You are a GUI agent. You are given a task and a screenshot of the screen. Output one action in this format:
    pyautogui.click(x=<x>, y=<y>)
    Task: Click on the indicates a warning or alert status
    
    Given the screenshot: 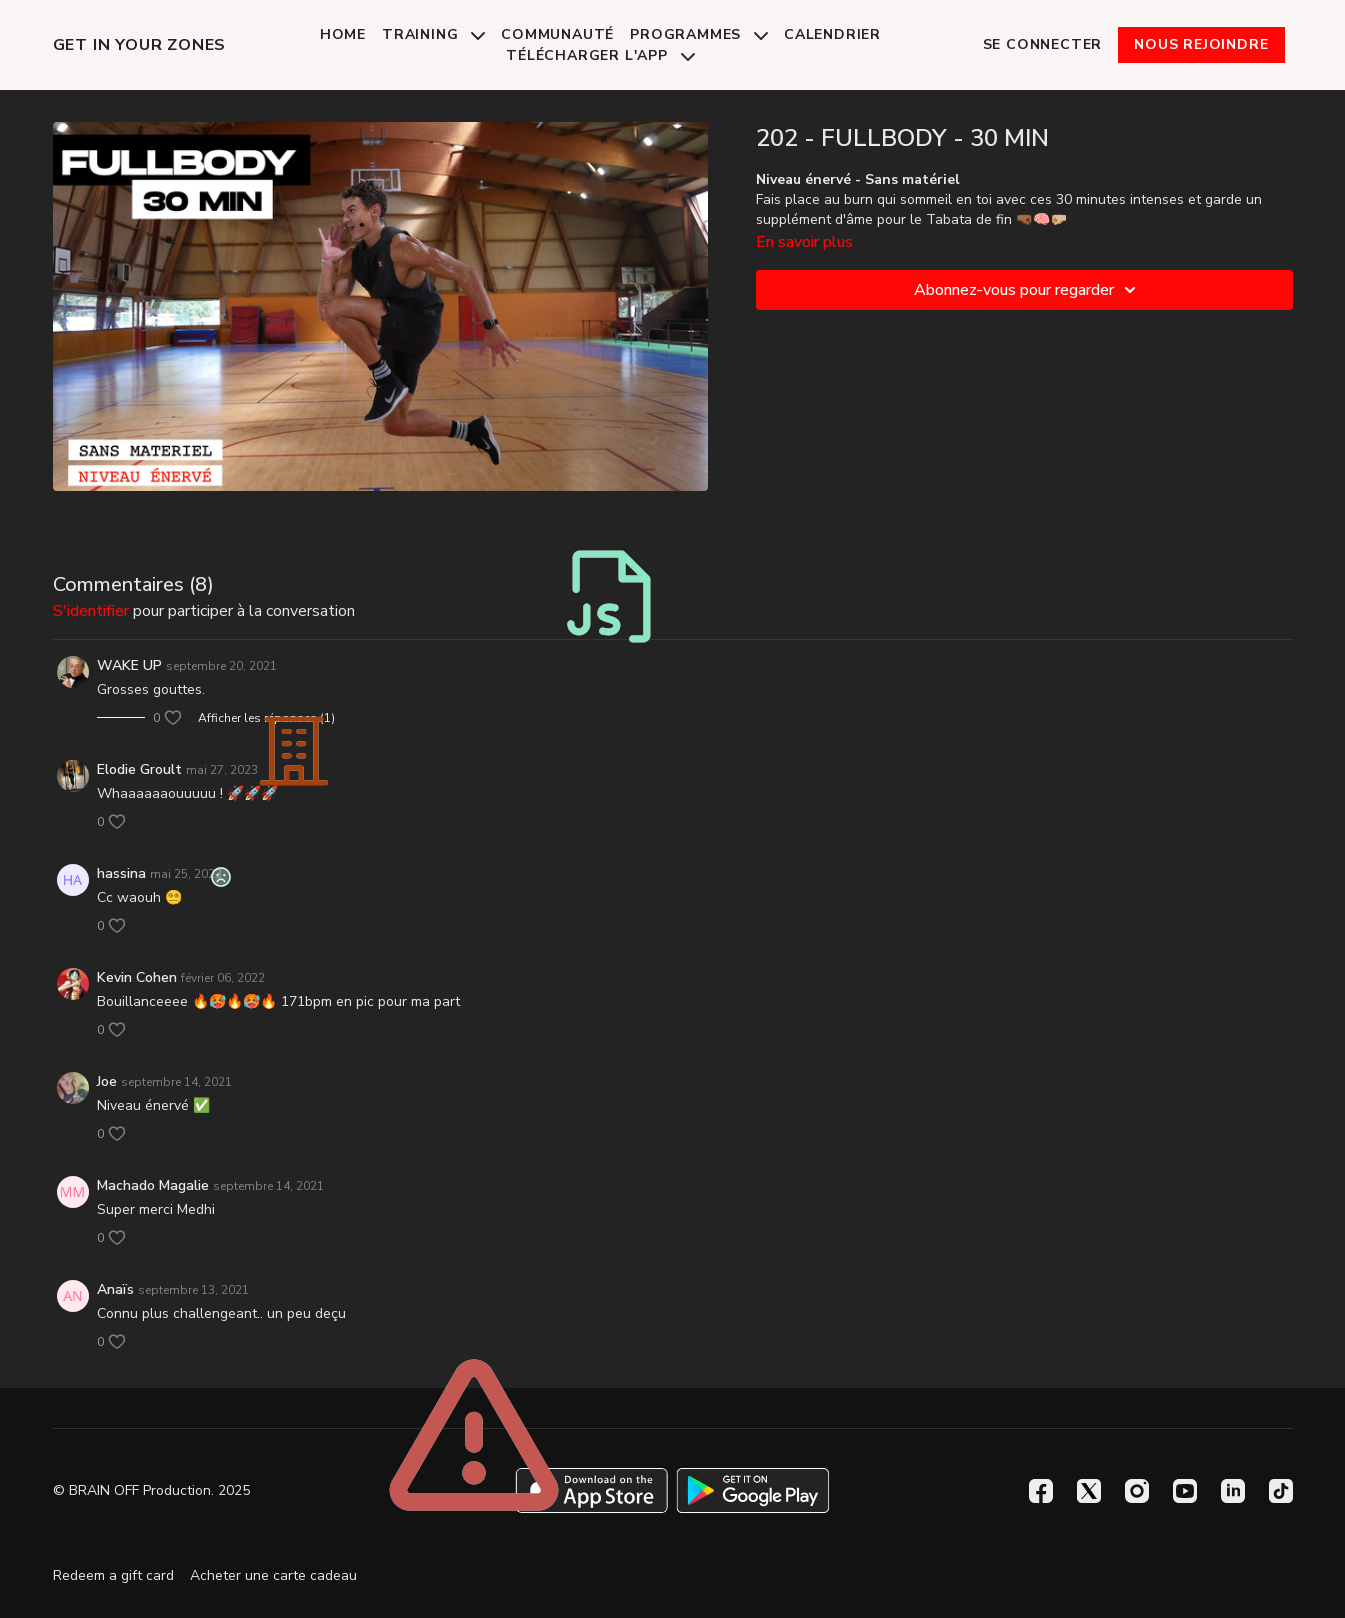 What is the action you would take?
    pyautogui.click(x=474, y=1438)
    